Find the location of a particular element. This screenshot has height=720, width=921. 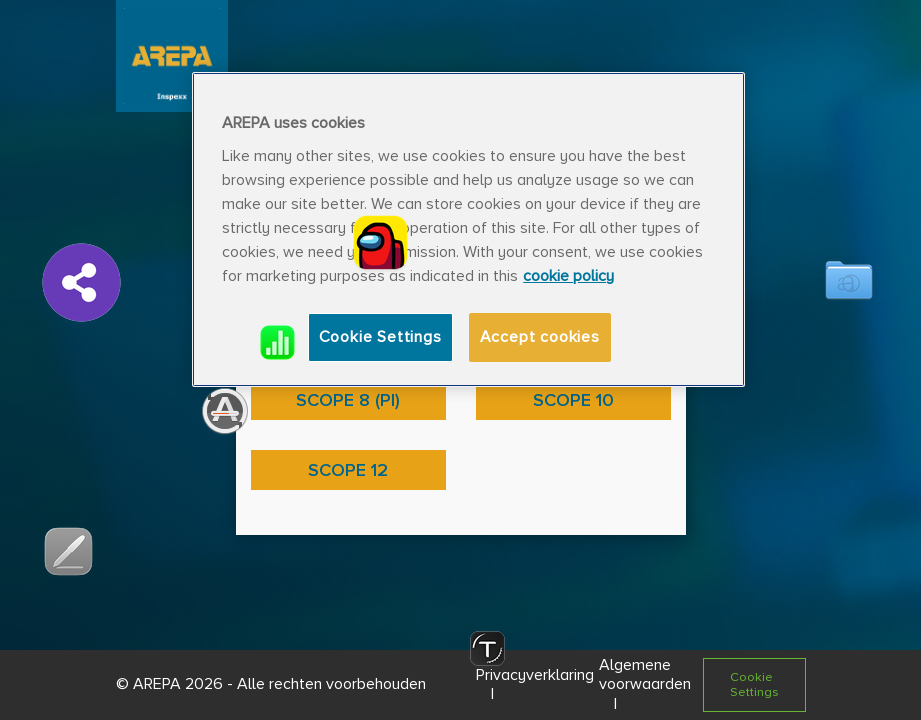

launch the Thrive game launcher is located at coordinates (487, 648).